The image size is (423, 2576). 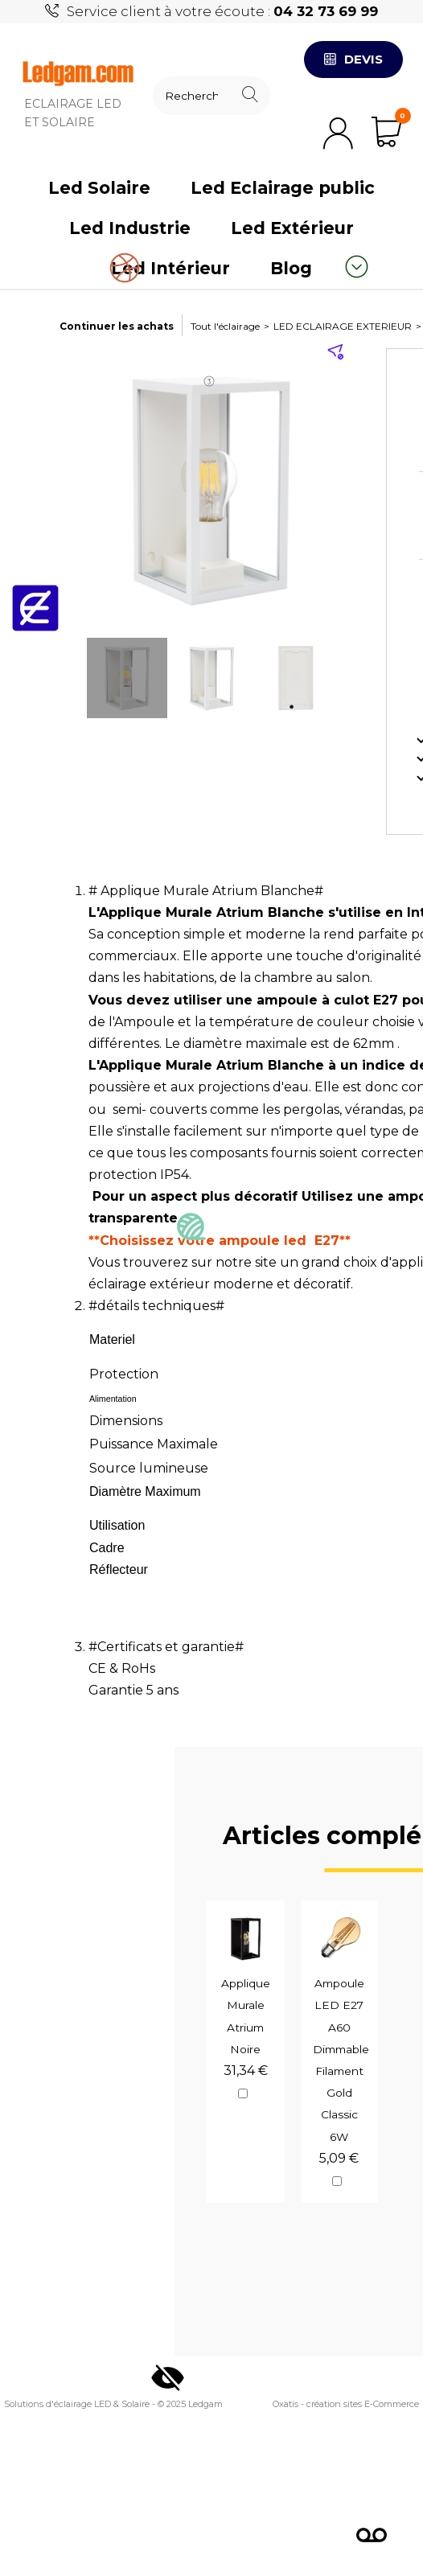 I want to click on hide password or sensitive content, so click(x=167, y=2377).